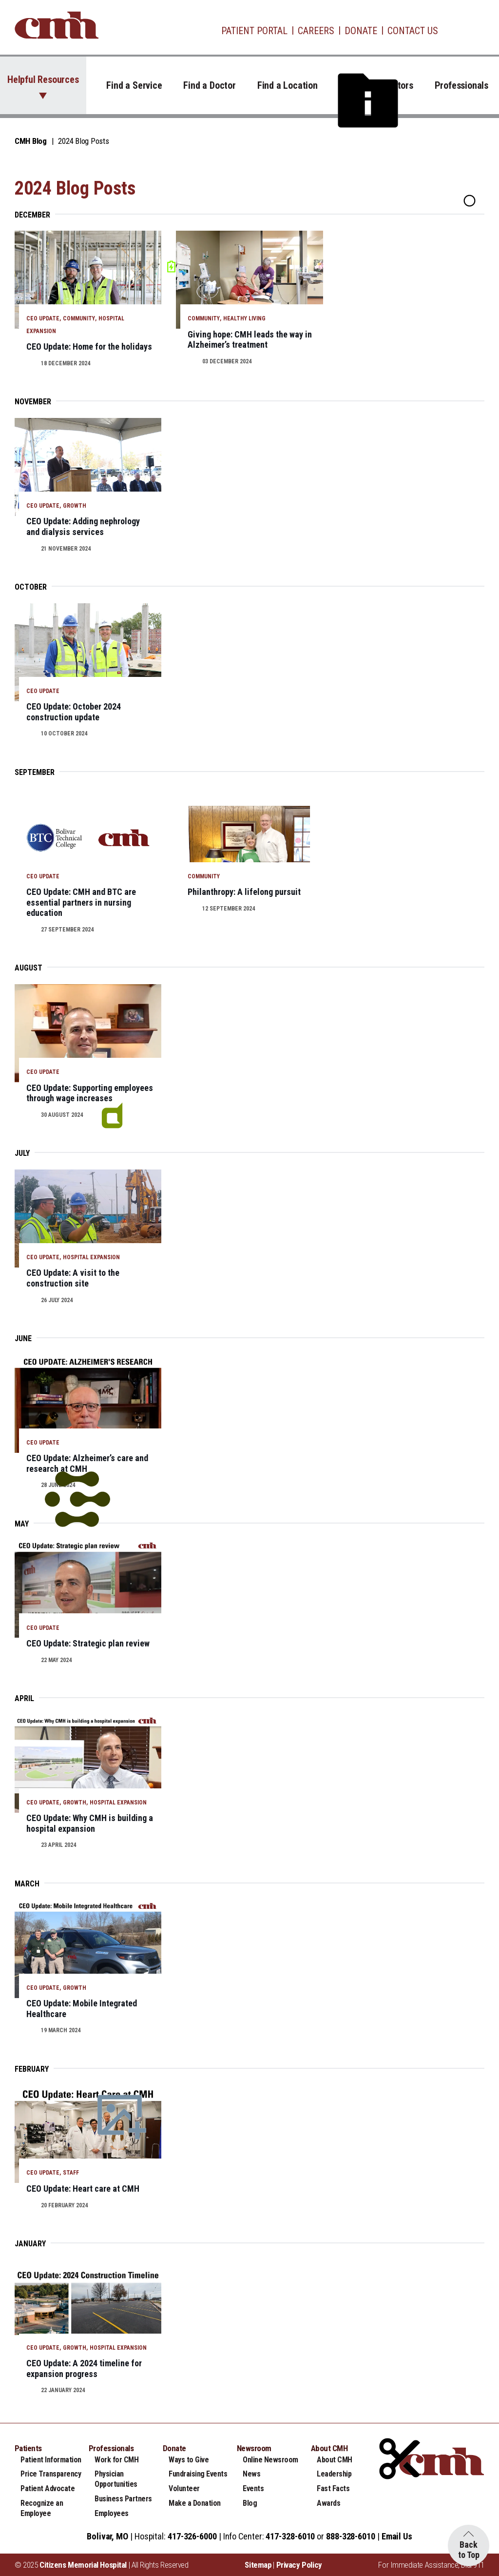 This screenshot has width=499, height=2576. What do you see at coordinates (171, 266) in the screenshot?
I see `battery charging status indicator` at bounding box center [171, 266].